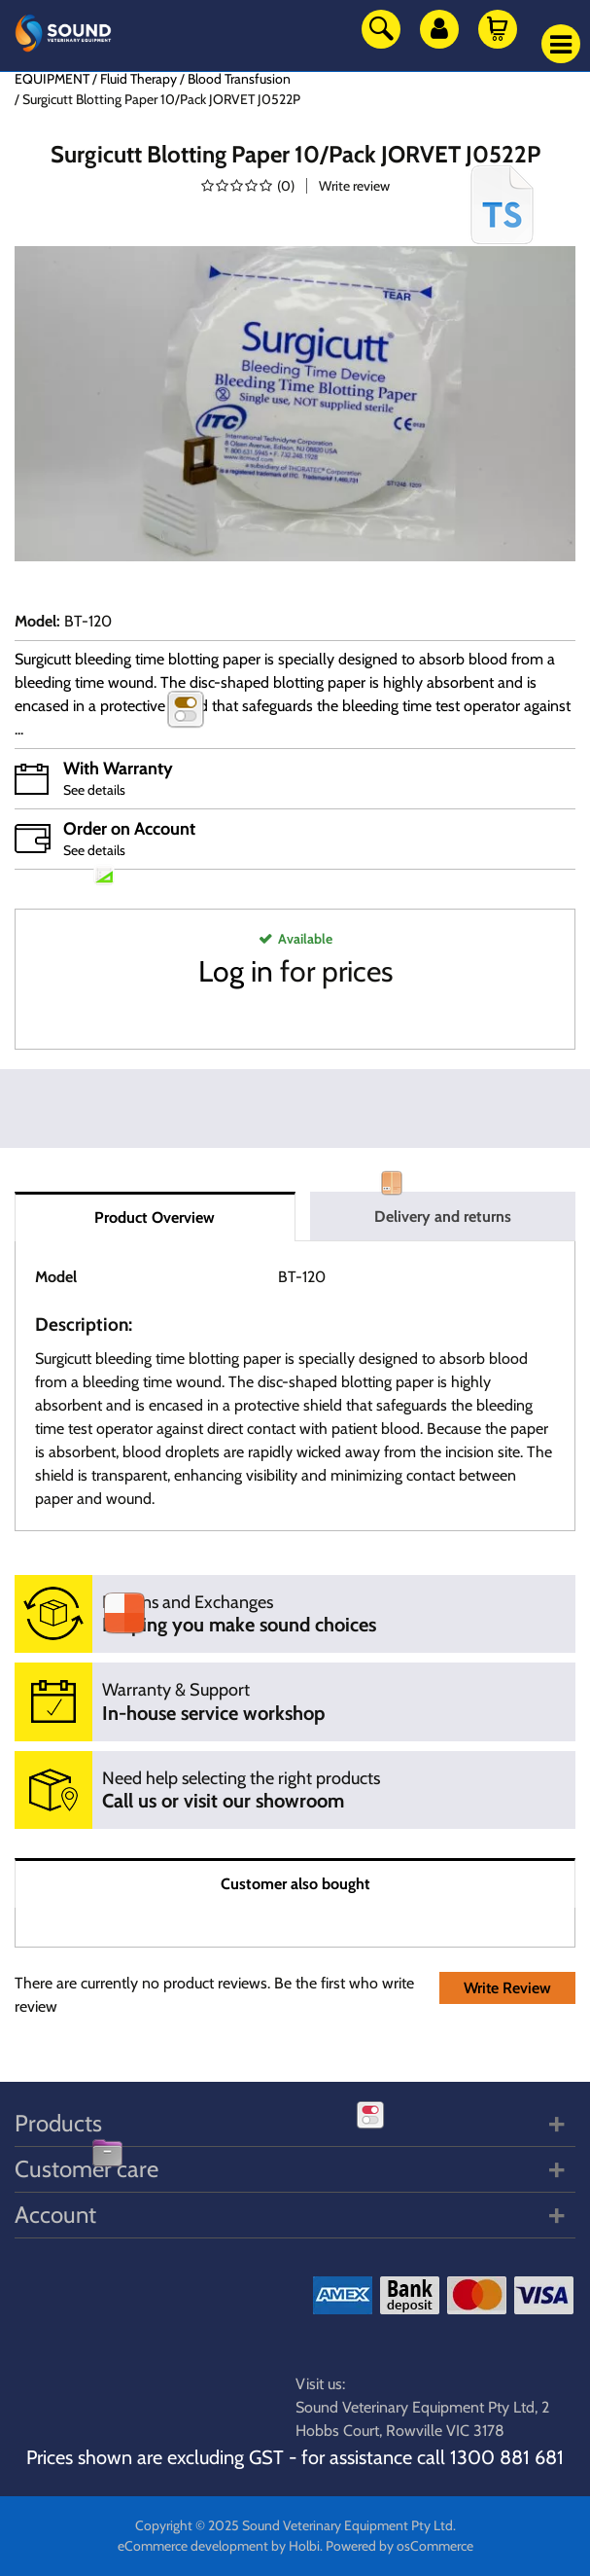  Describe the element at coordinates (107, 2152) in the screenshot. I see `open the file manager` at that location.